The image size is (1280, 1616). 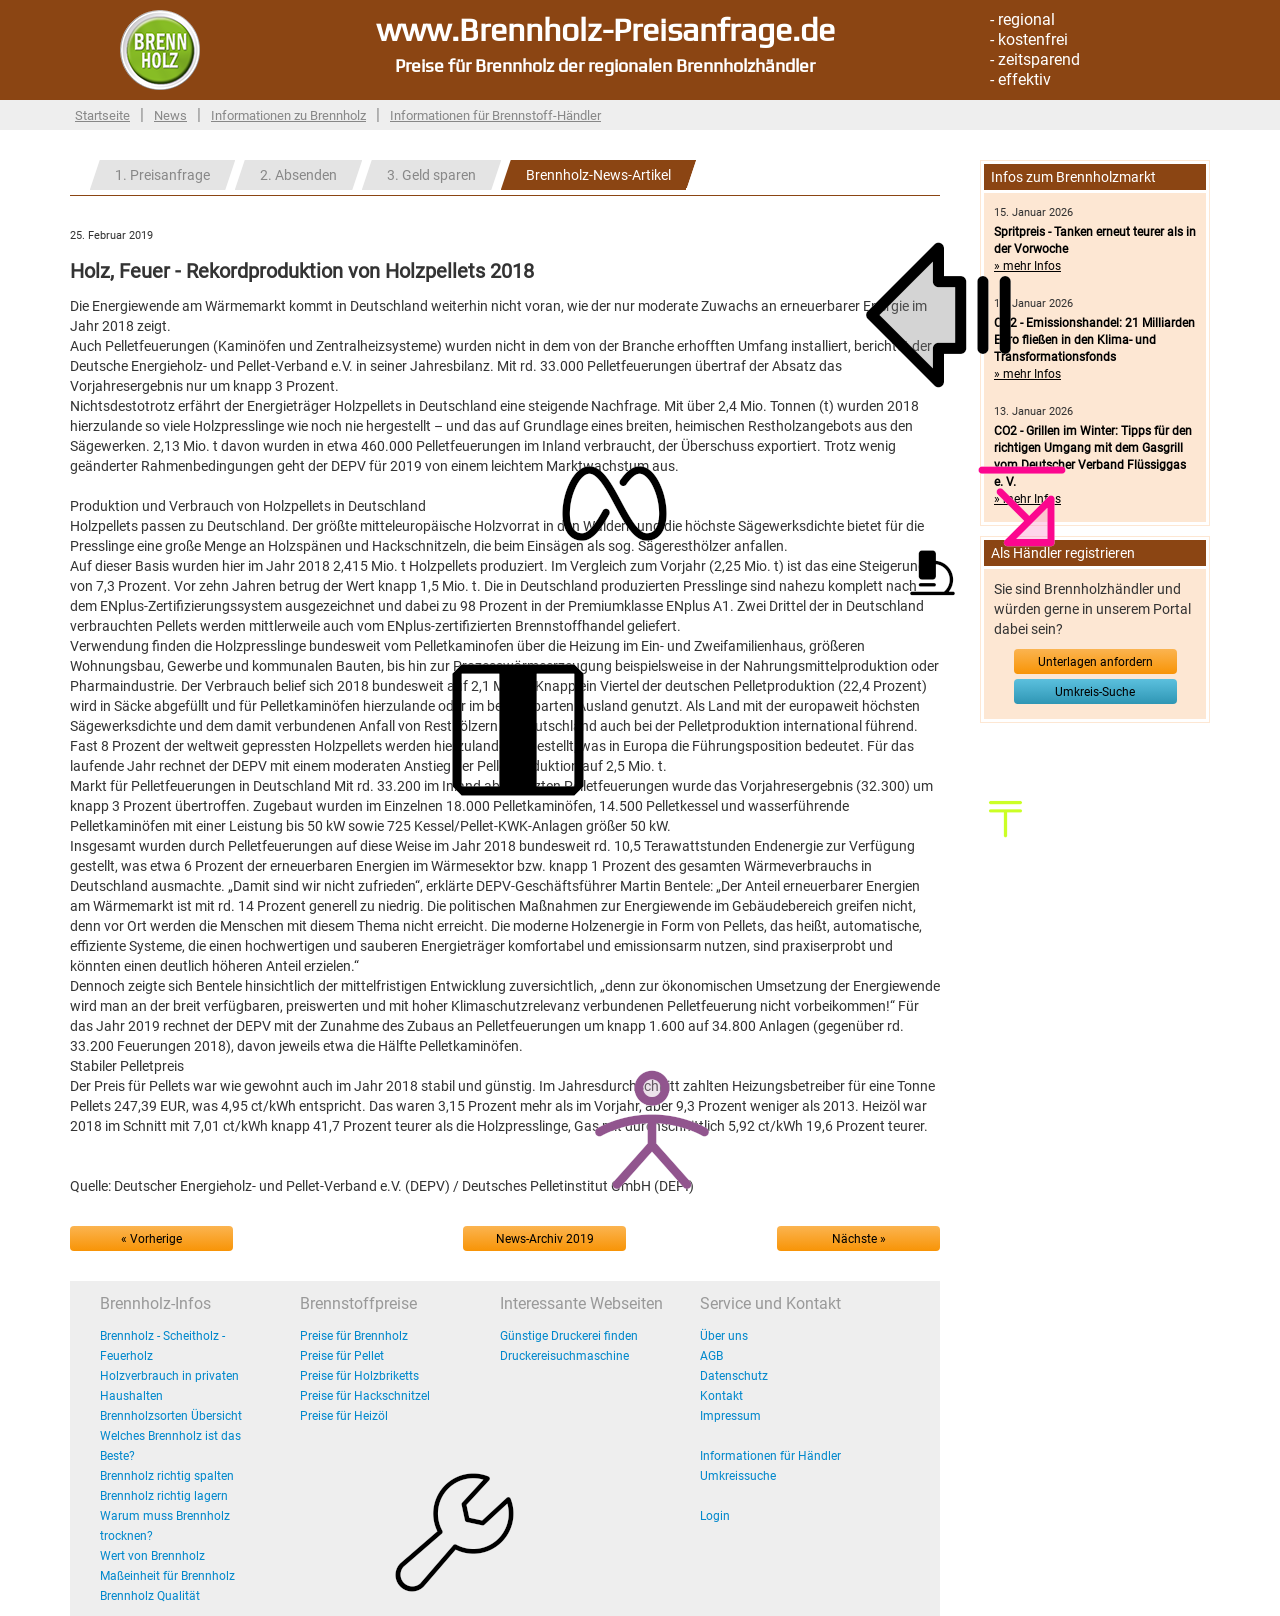 What do you see at coordinates (454, 1532) in the screenshot?
I see `access settings or configuration options` at bounding box center [454, 1532].